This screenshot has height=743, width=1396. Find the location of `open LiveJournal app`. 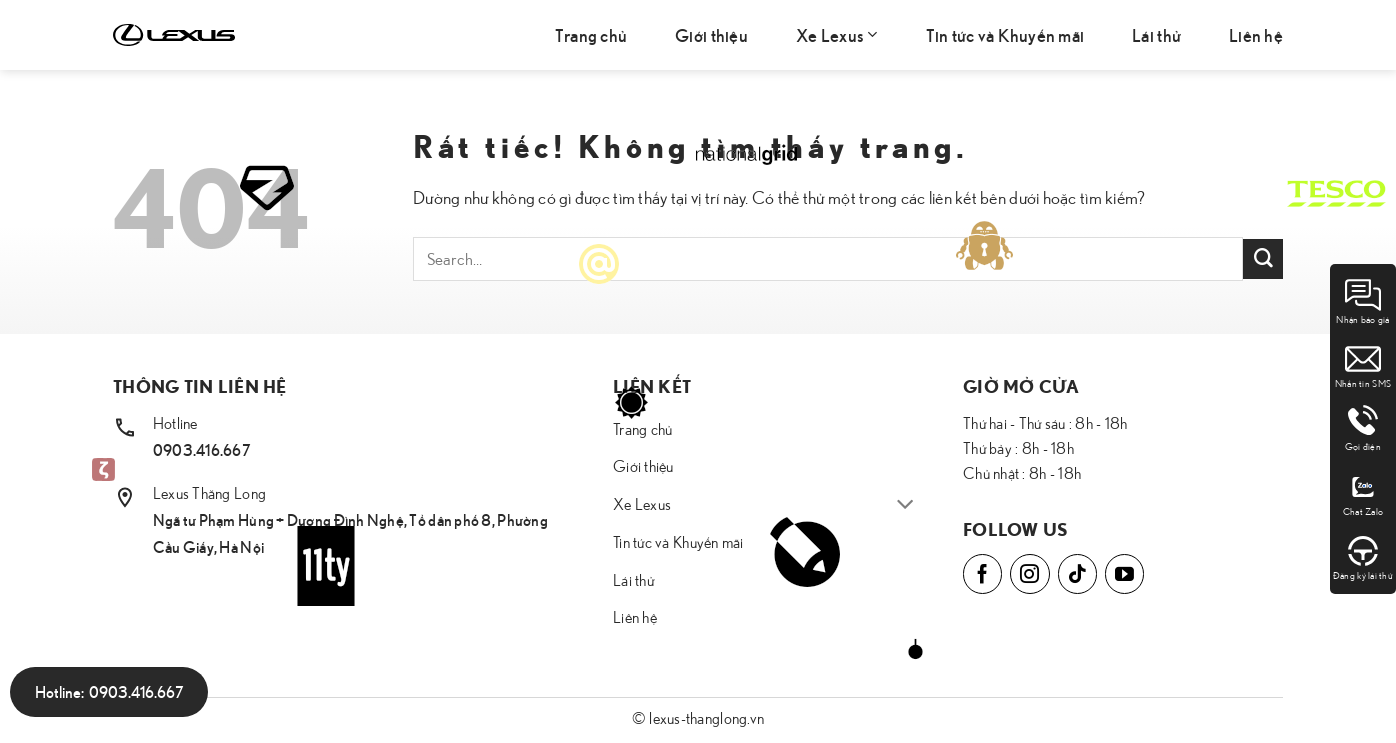

open LiveJournal app is located at coordinates (805, 552).